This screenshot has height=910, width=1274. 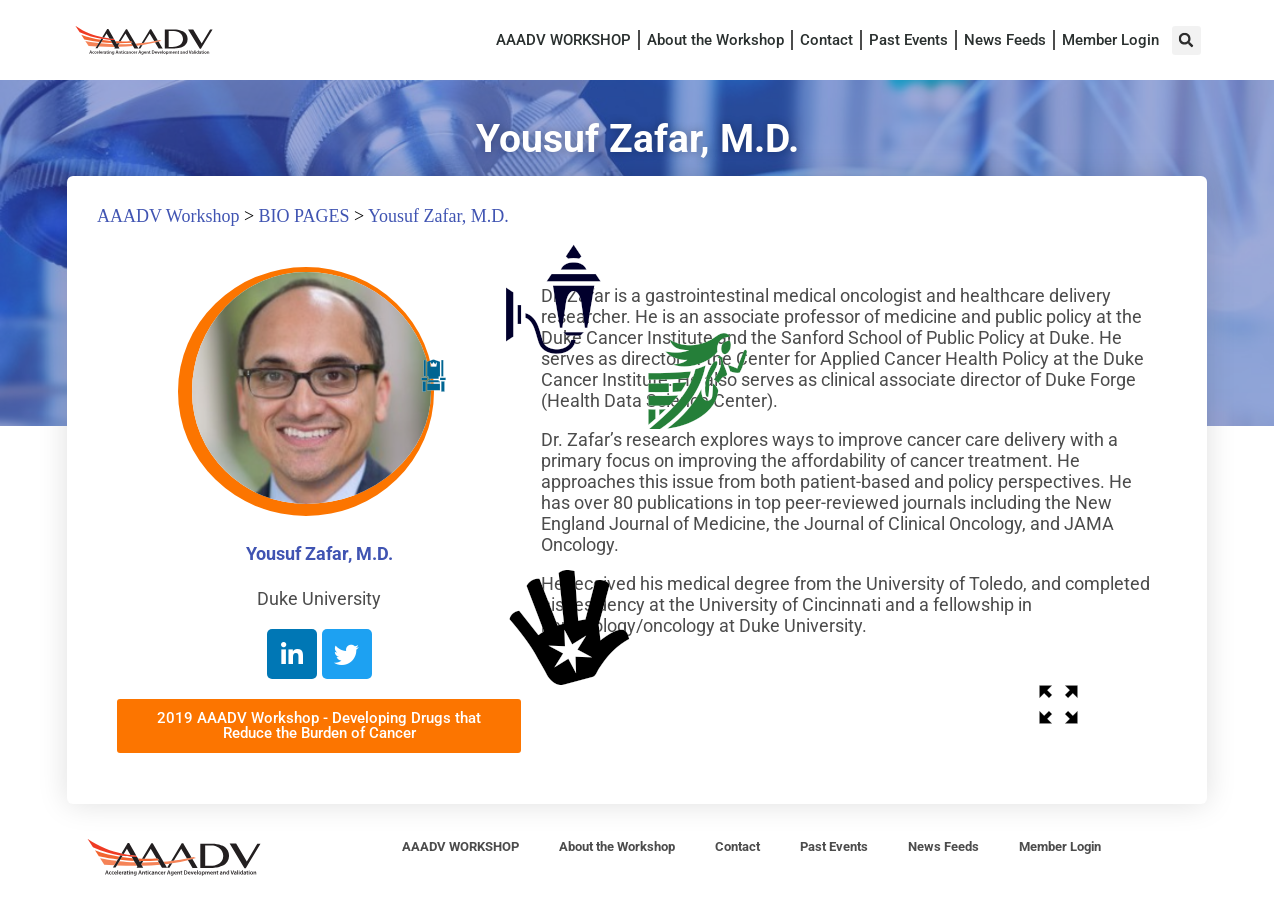 What do you see at coordinates (570, 630) in the screenshot?
I see `activate magic or special ability` at bounding box center [570, 630].